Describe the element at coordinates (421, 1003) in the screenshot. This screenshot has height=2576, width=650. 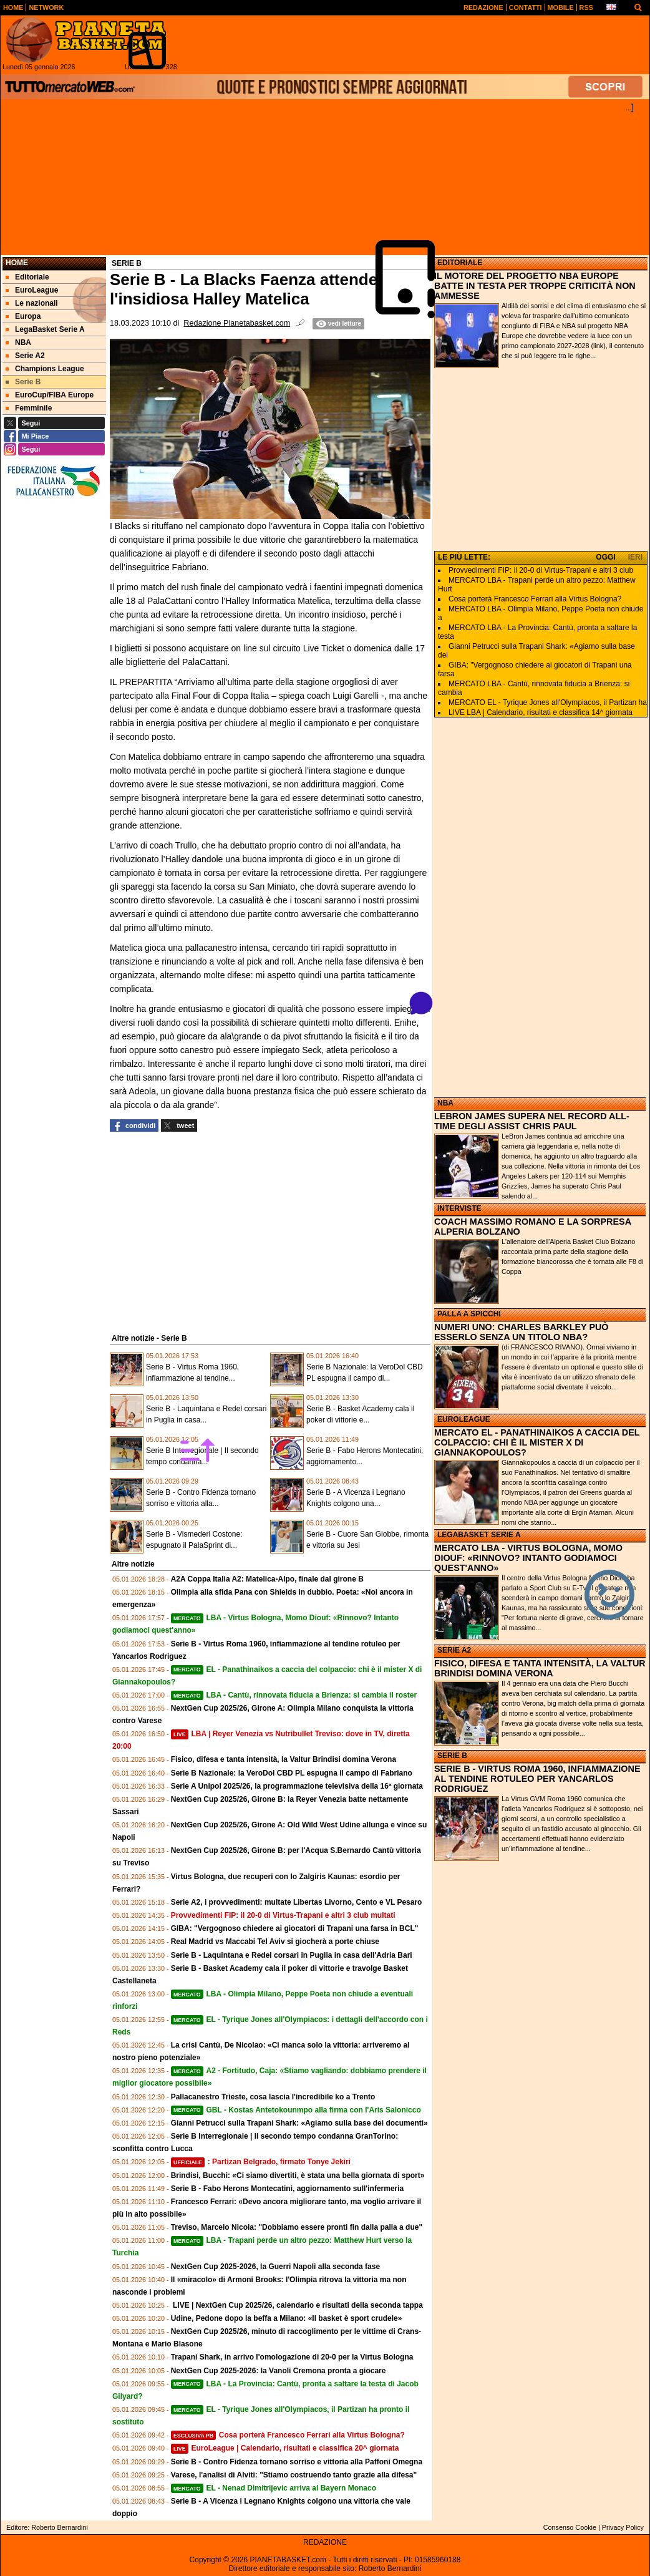
I see `open chat or messaging` at that location.